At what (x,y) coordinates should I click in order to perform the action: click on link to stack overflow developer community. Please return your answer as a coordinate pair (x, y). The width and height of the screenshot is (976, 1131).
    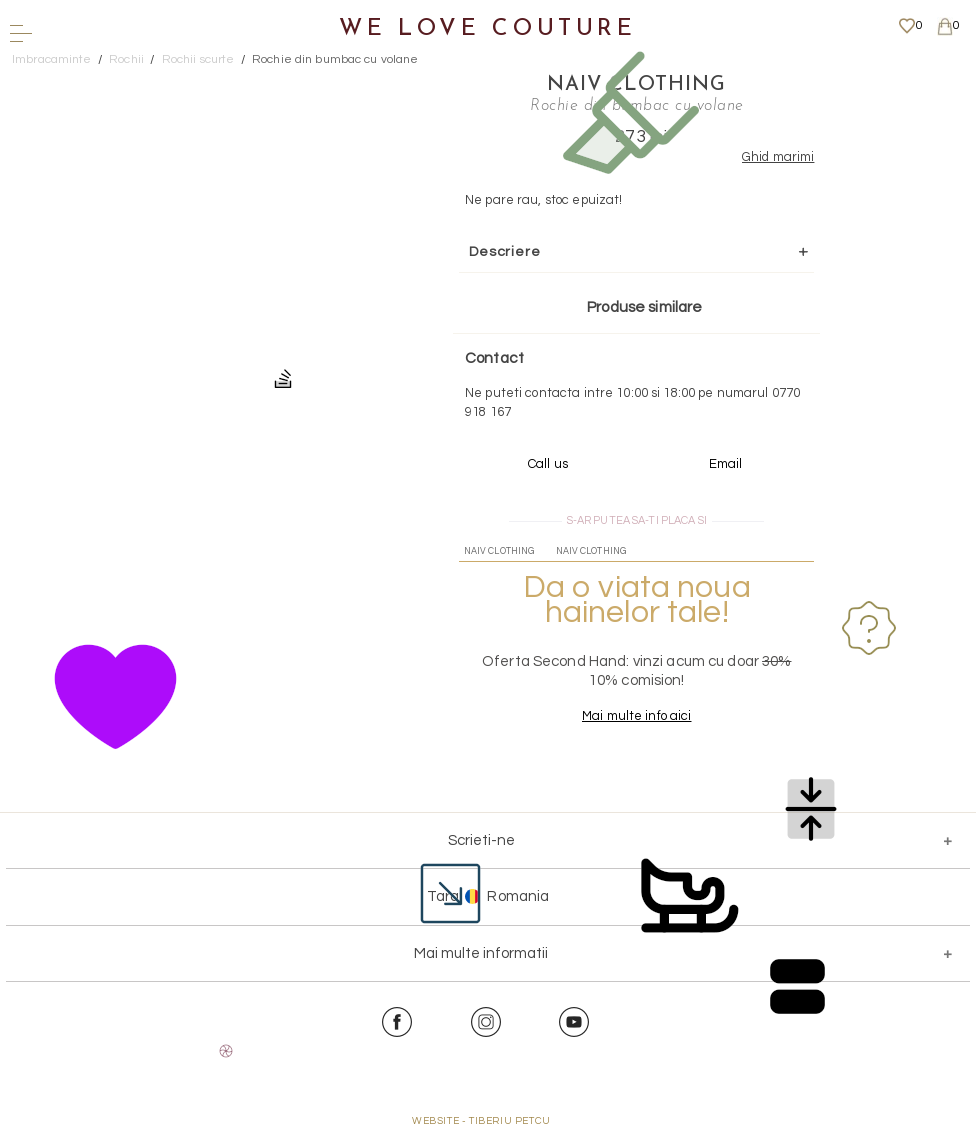
    Looking at the image, I should click on (283, 379).